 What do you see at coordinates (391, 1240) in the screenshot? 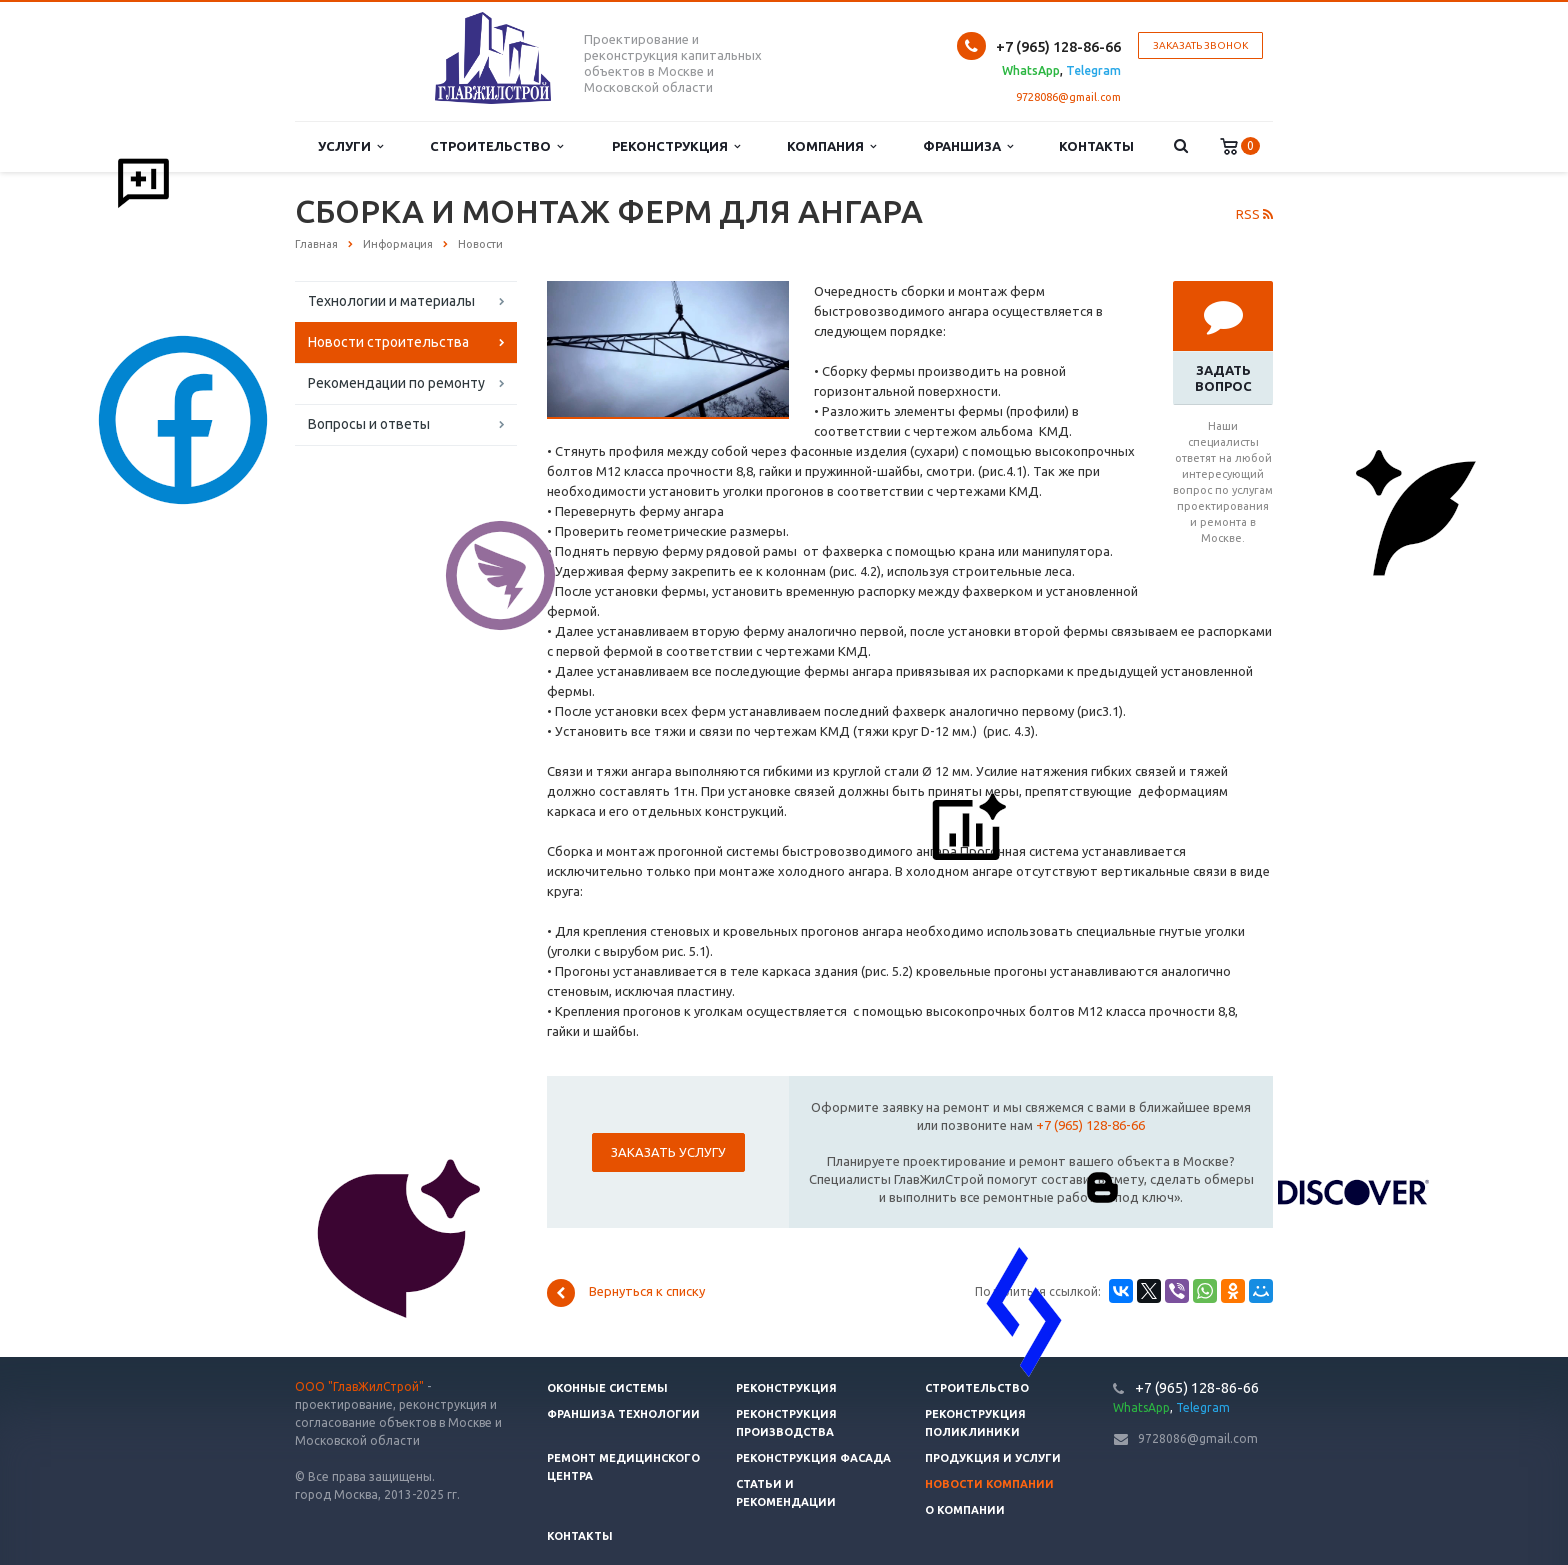
I see `start a conversation with AI assistant` at bounding box center [391, 1240].